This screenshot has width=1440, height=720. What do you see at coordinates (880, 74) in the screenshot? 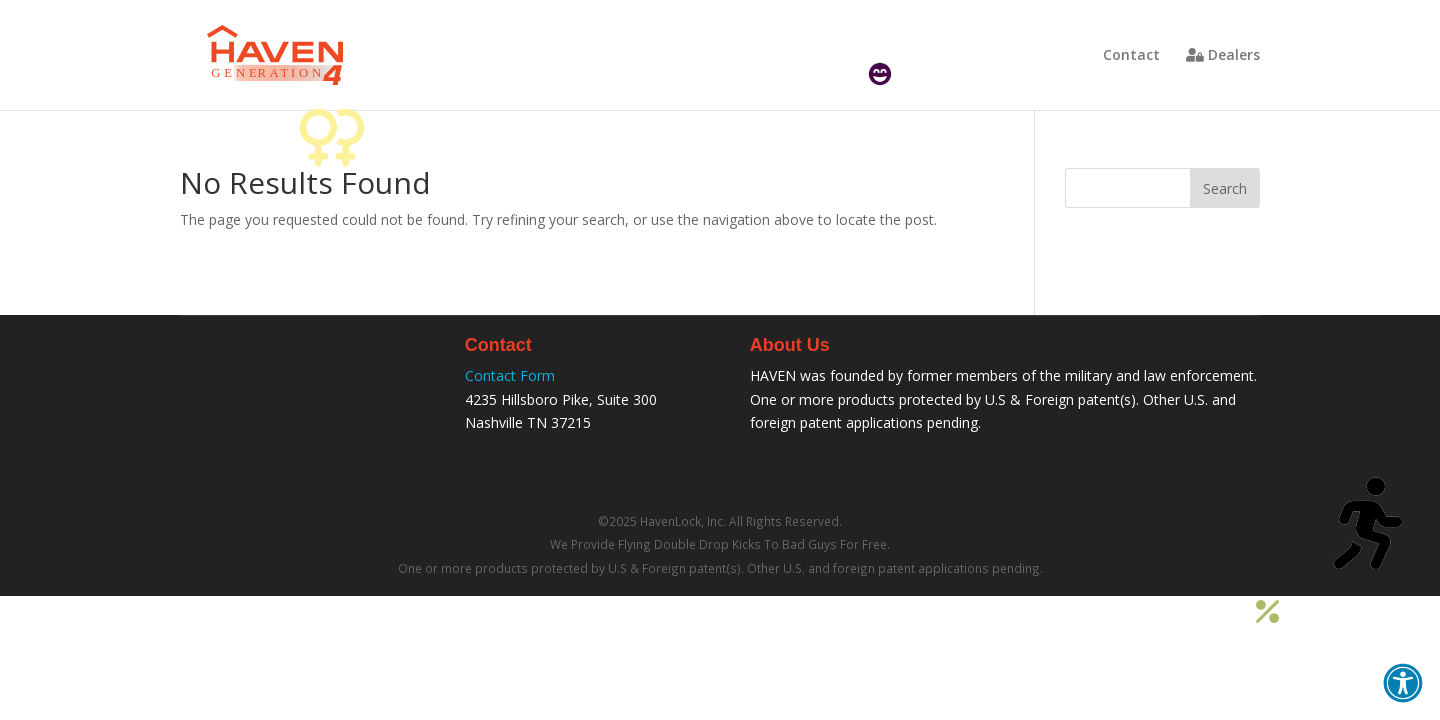
I see `add a reaction to a message` at bounding box center [880, 74].